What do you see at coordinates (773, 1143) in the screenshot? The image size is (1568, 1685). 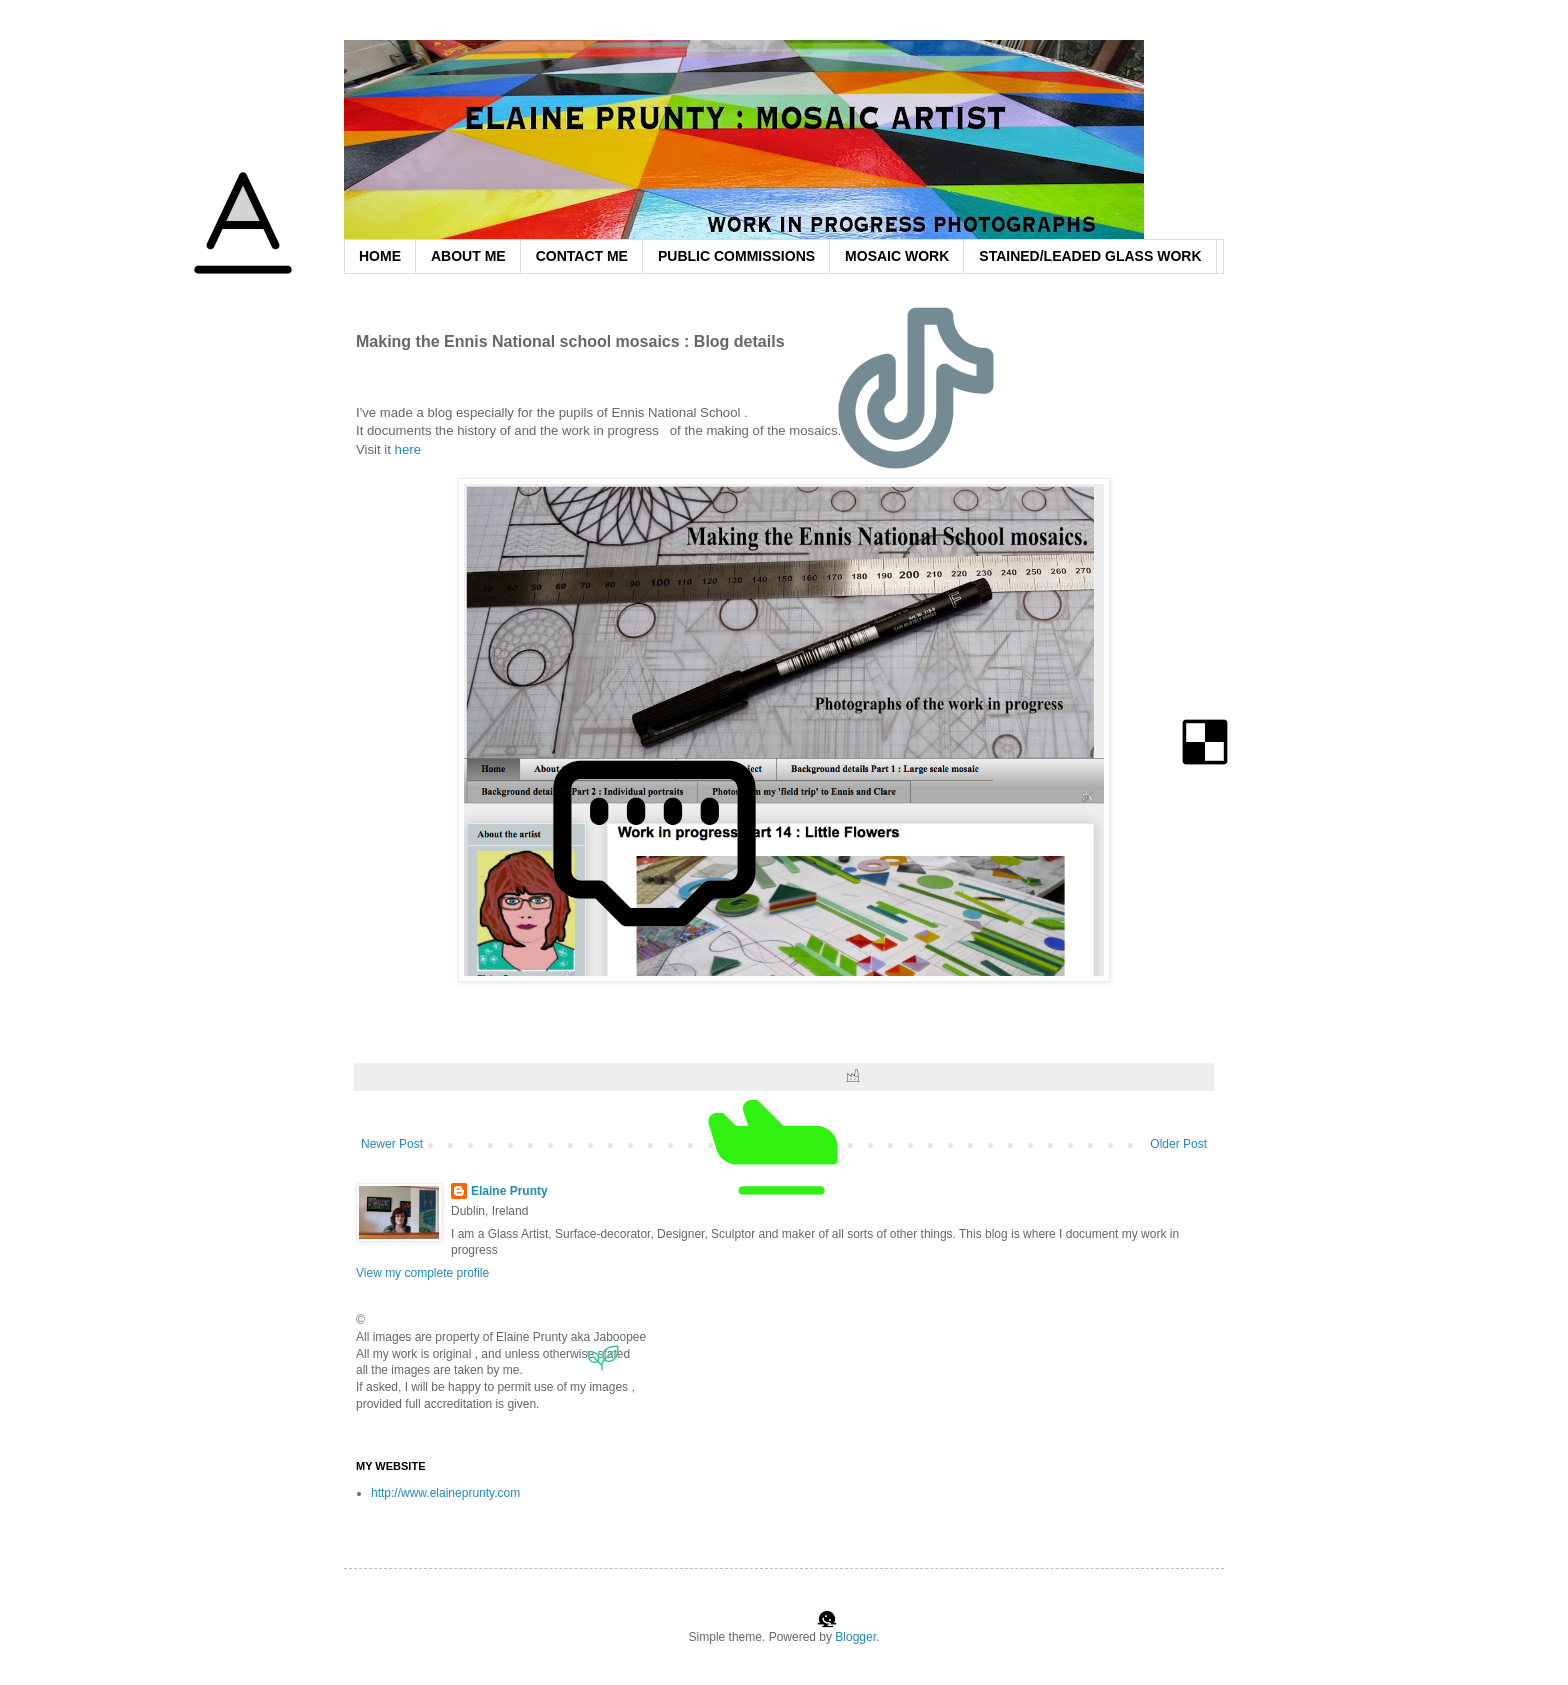 I see `indicates flight mode is active` at bounding box center [773, 1143].